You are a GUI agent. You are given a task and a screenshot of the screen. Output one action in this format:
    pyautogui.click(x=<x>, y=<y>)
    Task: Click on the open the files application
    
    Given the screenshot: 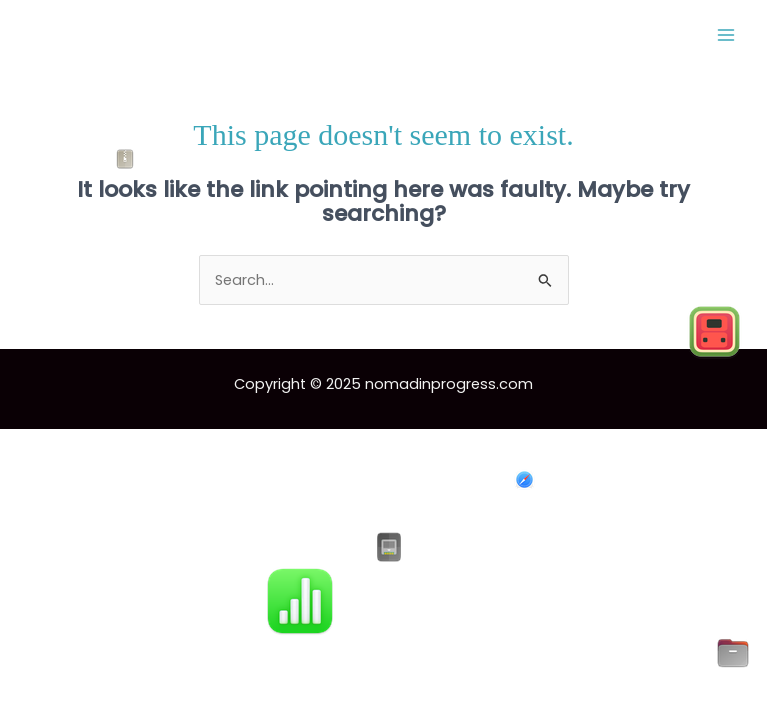 What is the action you would take?
    pyautogui.click(x=733, y=653)
    